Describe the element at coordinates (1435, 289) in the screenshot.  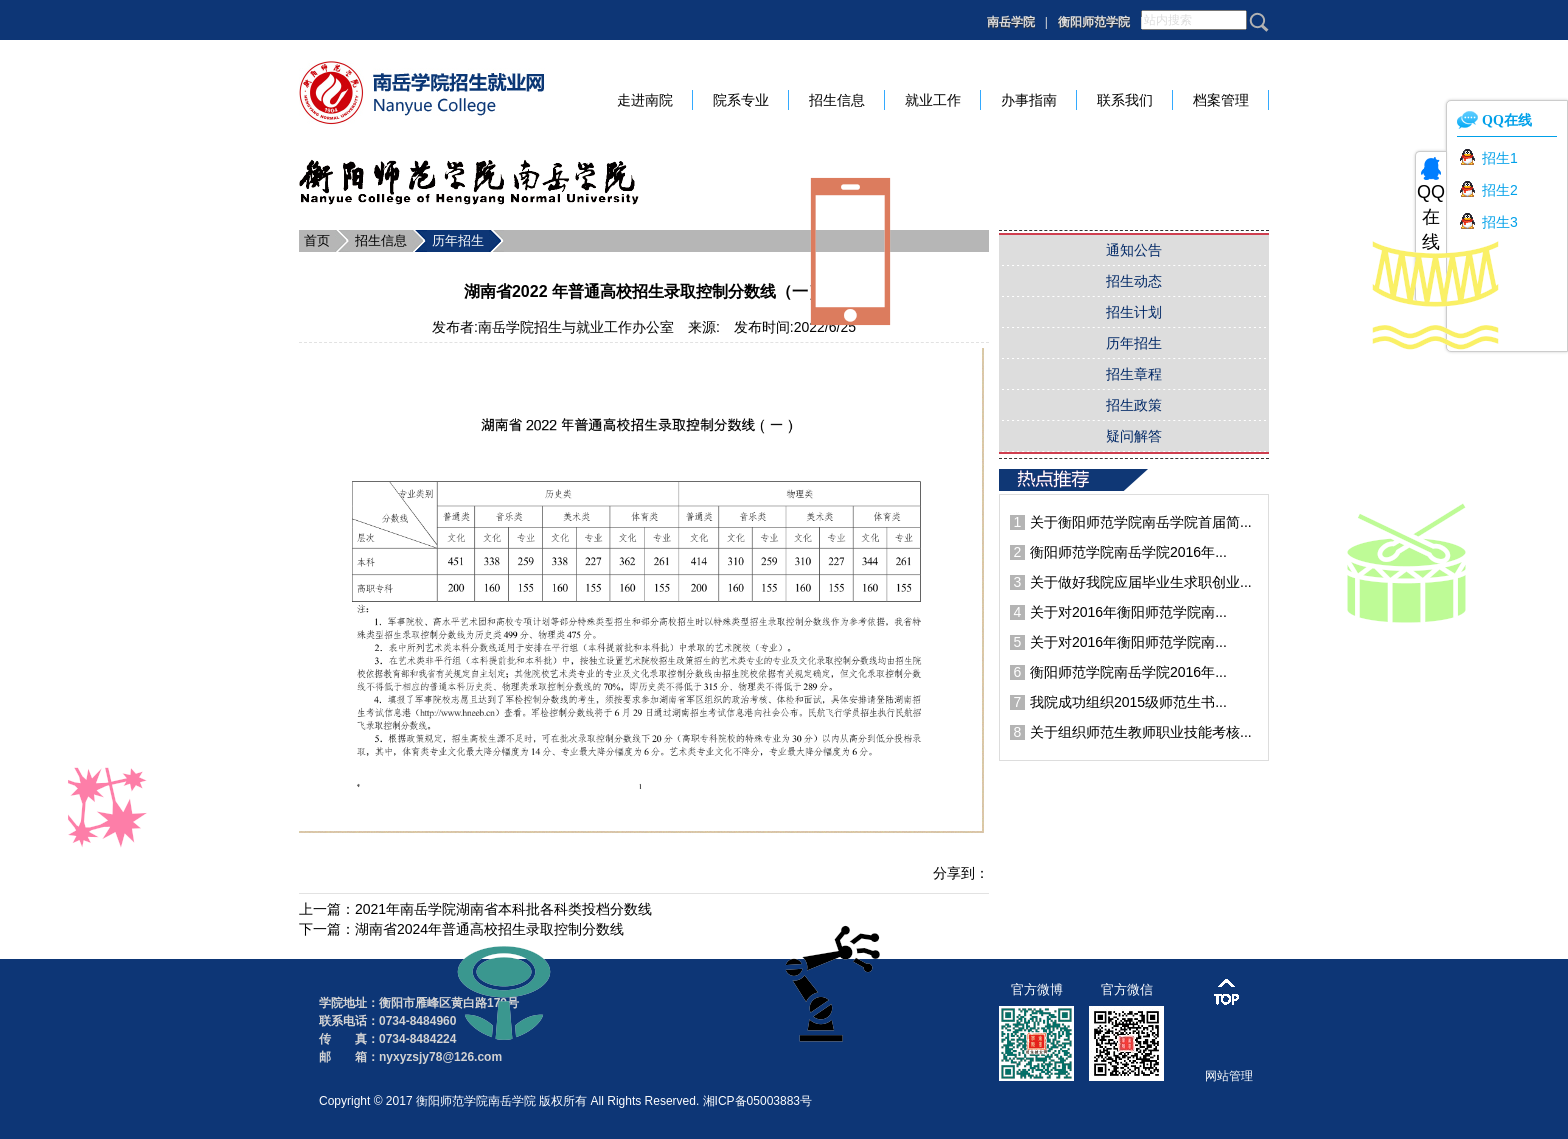
I see `rope bridge obstacle or crossing point in a game` at that location.